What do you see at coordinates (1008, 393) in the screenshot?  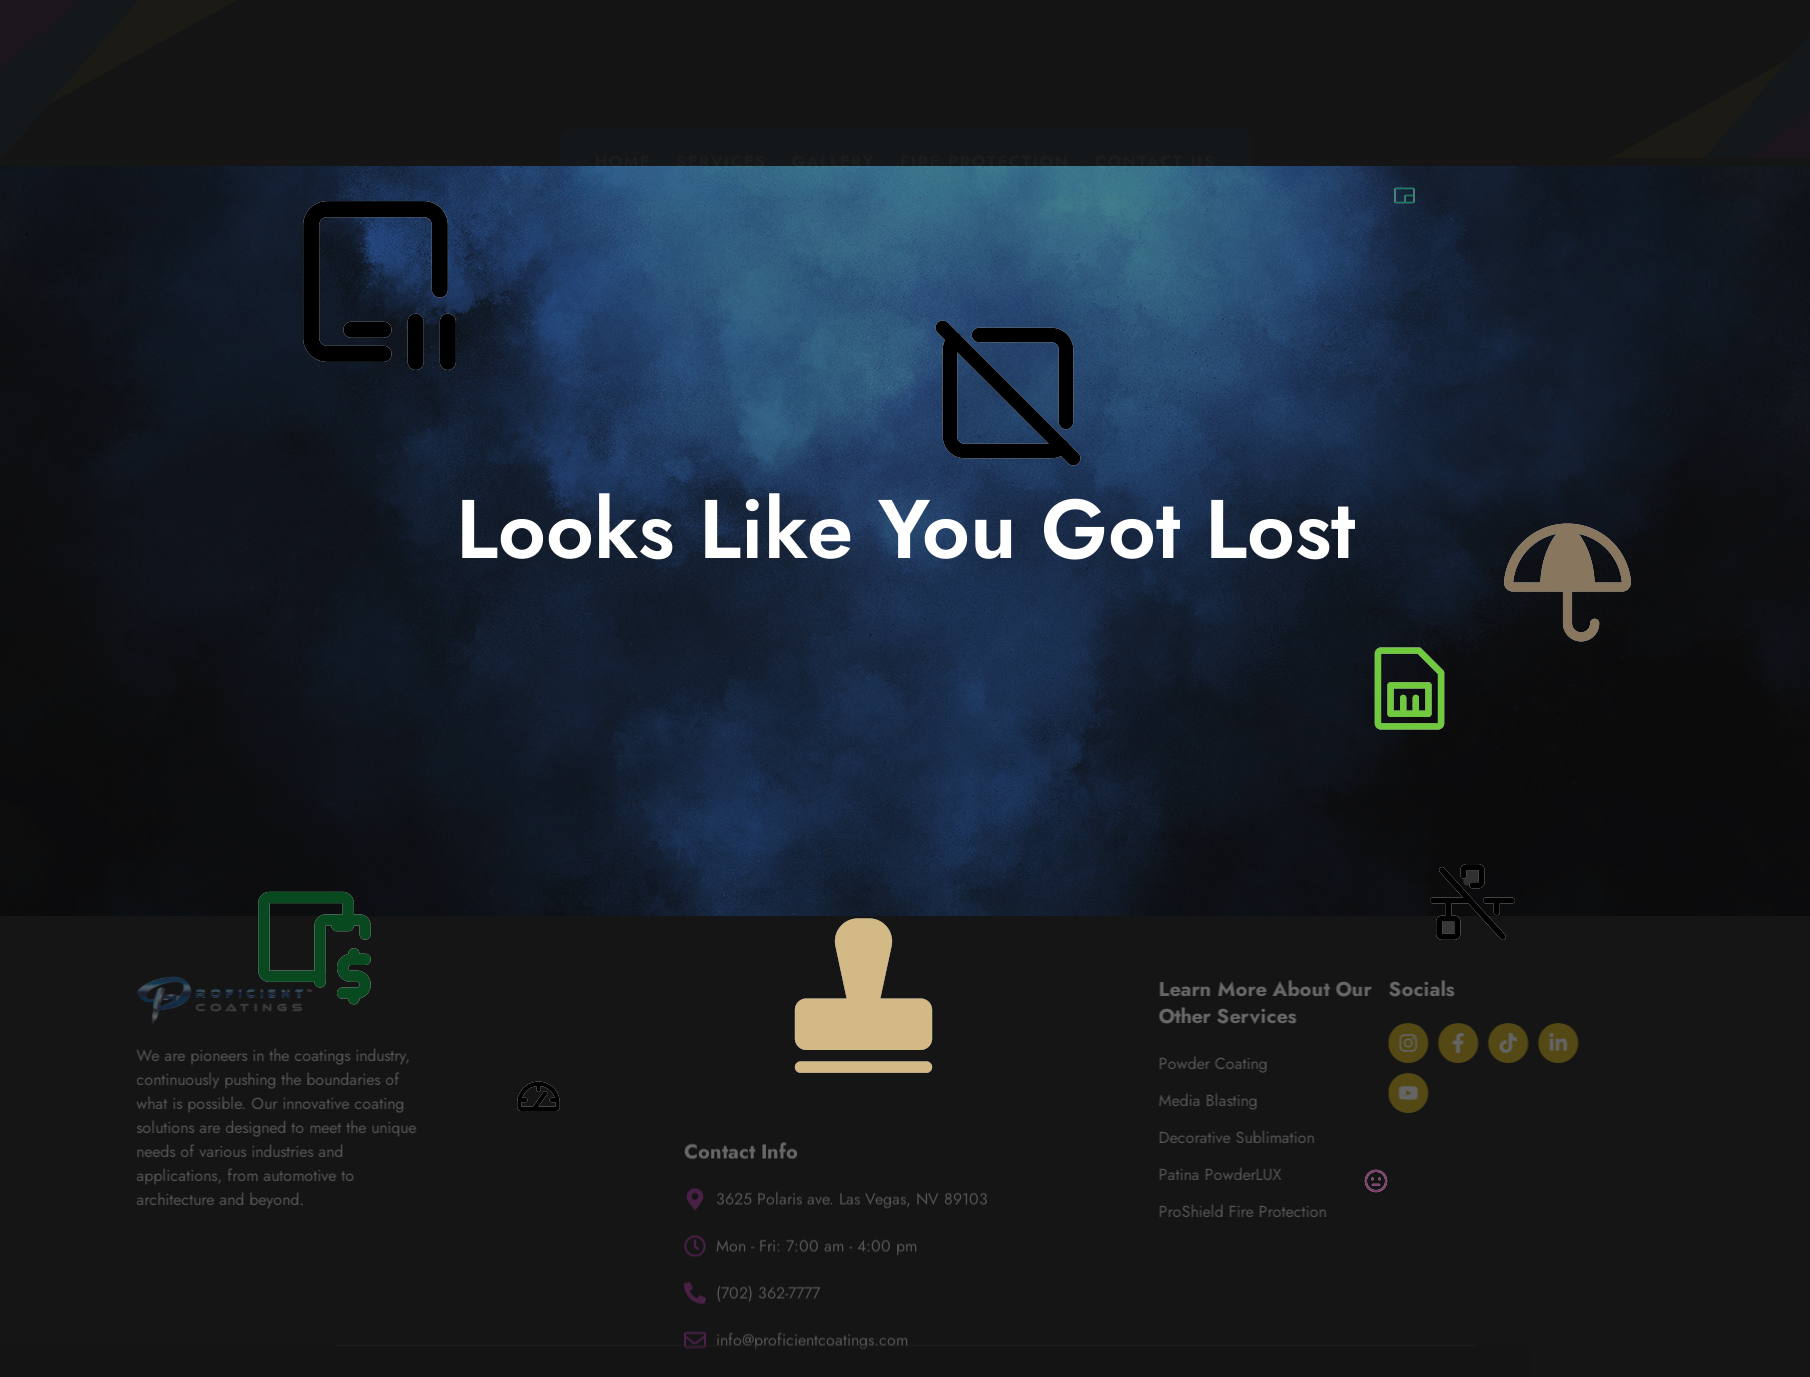 I see `disable or hide a square element` at bounding box center [1008, 393].